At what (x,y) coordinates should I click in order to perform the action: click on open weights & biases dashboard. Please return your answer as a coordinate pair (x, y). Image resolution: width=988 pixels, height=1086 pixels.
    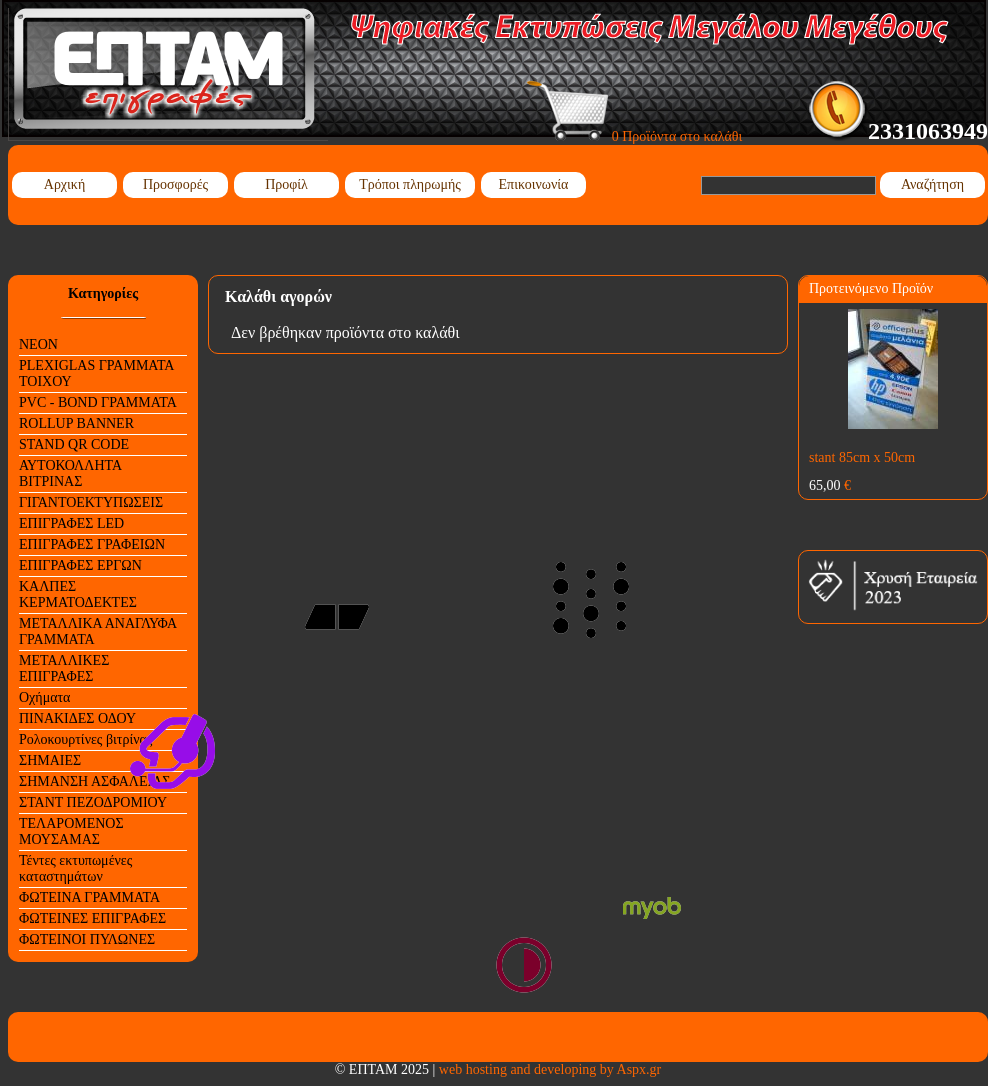
    Looking at the image, I should click on (591, 600).